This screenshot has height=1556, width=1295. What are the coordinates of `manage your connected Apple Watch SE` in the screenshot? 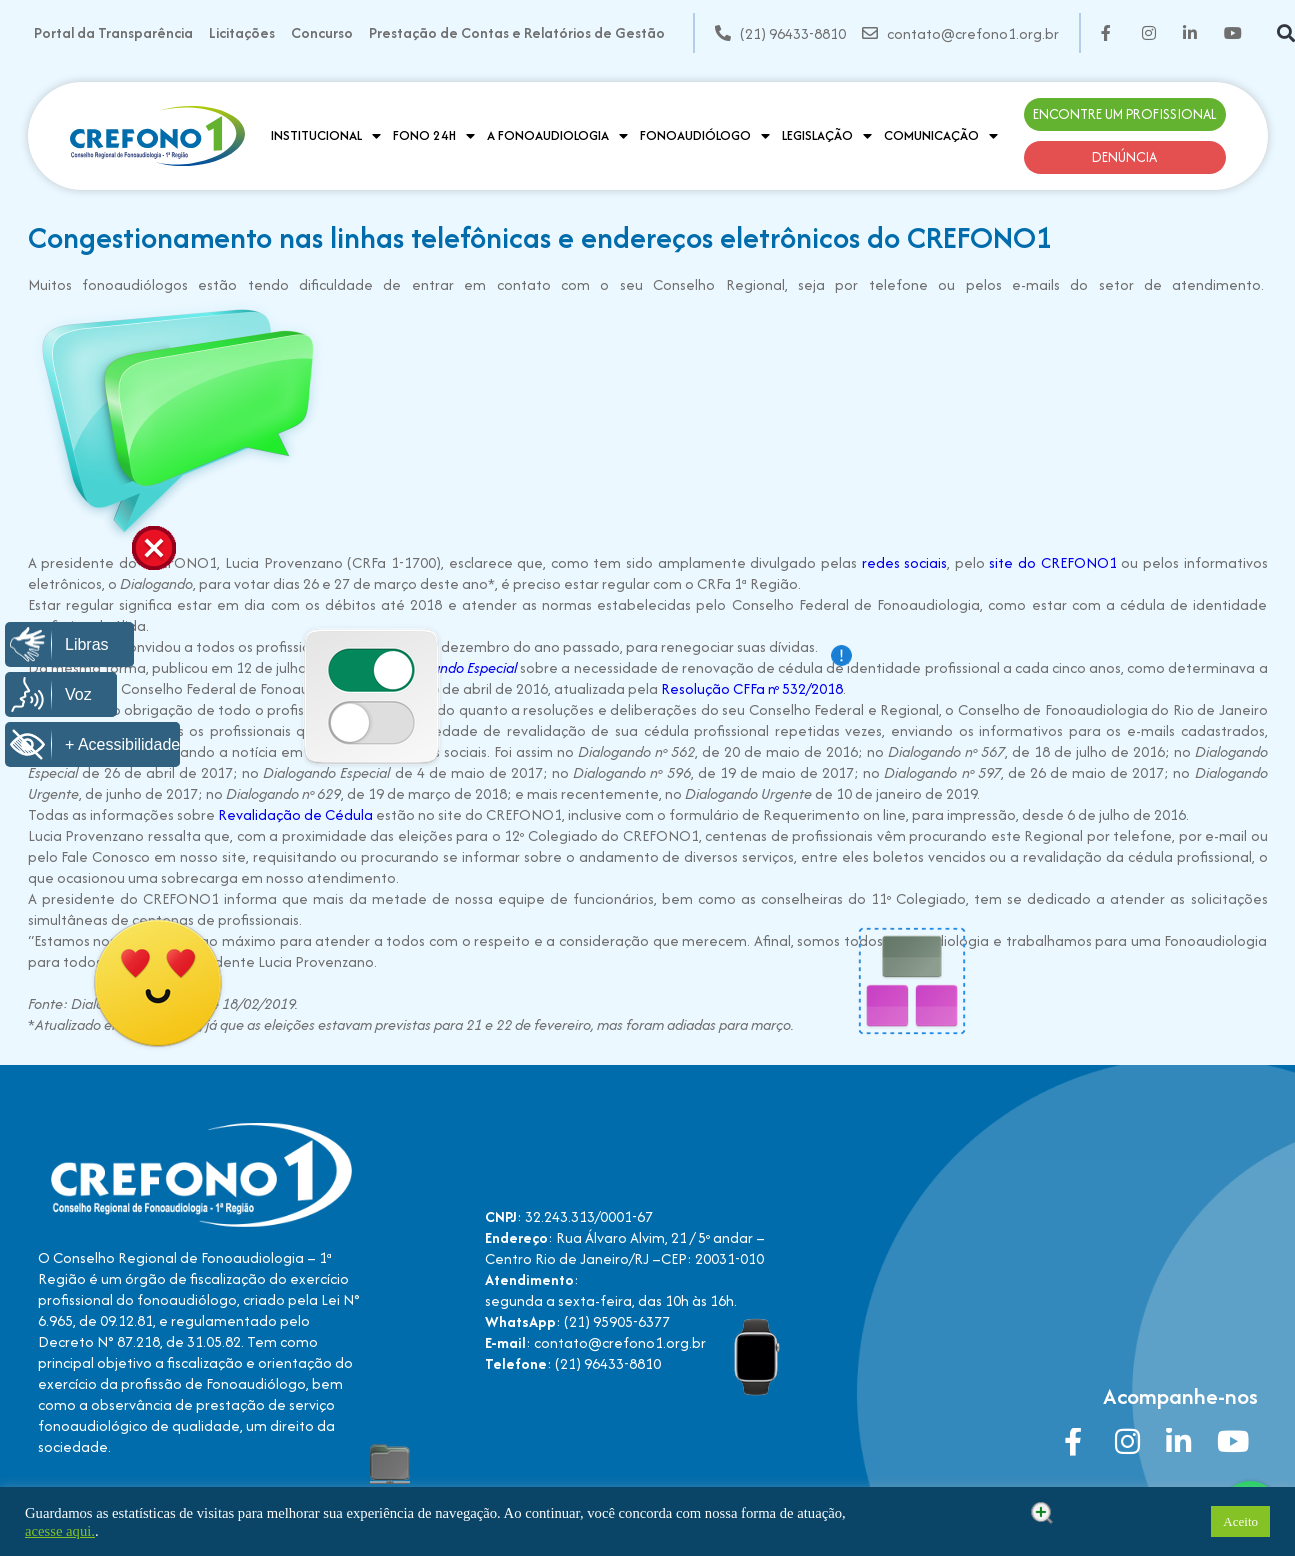 It's located at (756, 1357).